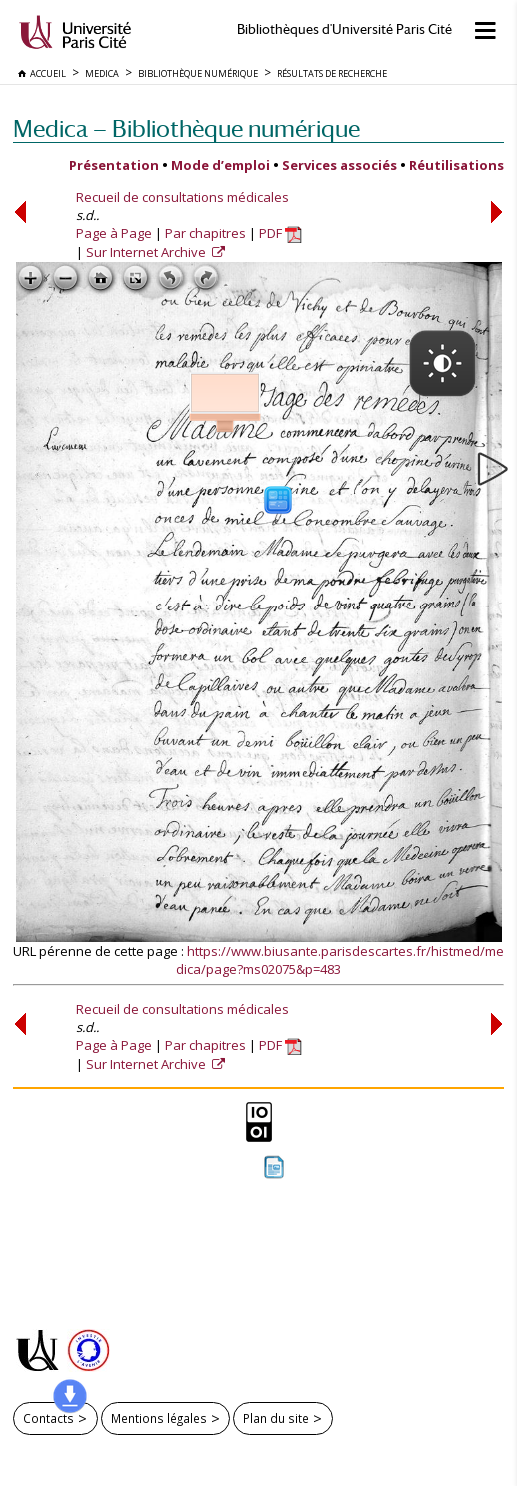 This screenshot has width=517, height=1486. What do you see at coordinates (225, 401) in the screenshot?
I see `represents an orange iMac device in system settings` at bounding box center [225, 401].